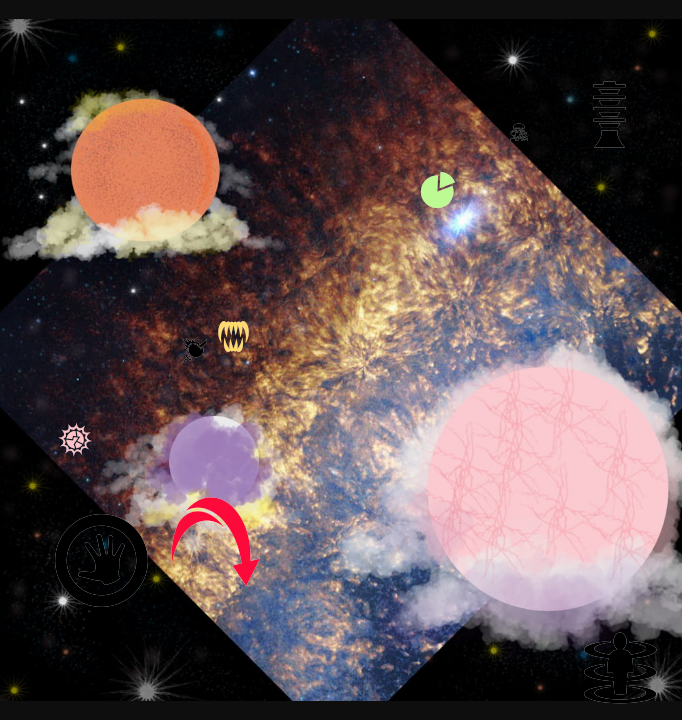  Describe the element at coordinates (609, 114) in the screenshot. I see `access ancient Egyptian themed content or artifacts` at that location.